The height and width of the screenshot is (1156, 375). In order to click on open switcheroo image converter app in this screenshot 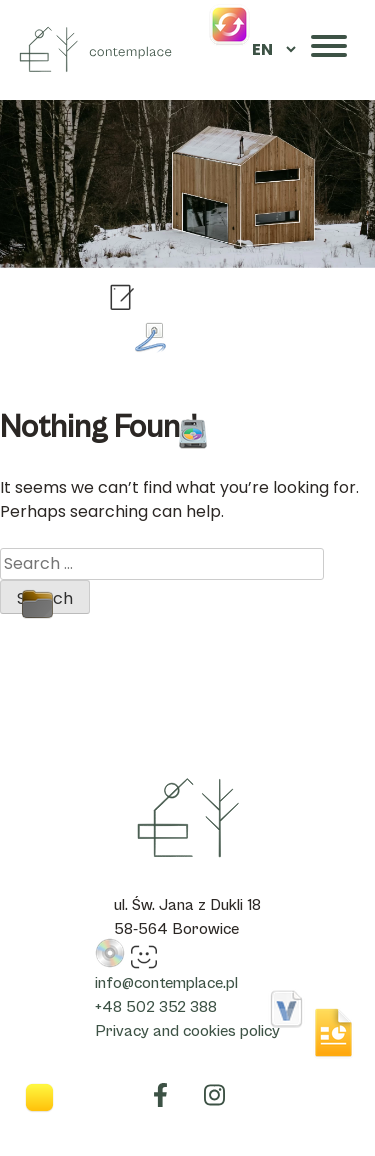, I will do `click(229, 24)`.